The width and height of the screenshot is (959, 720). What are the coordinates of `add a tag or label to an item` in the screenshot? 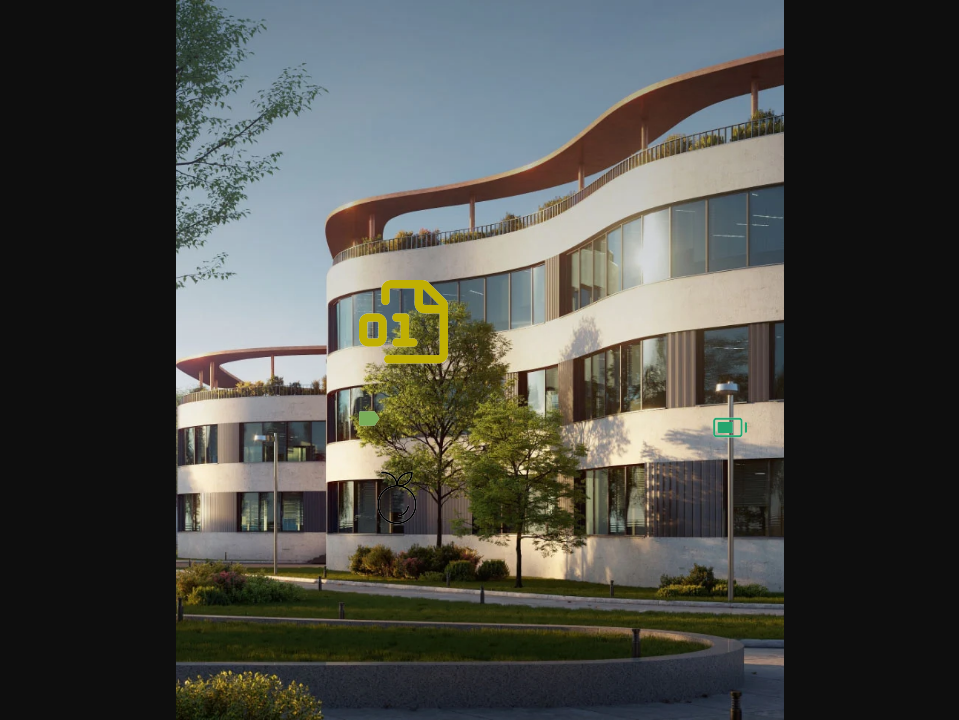 It's located at (368, 418).